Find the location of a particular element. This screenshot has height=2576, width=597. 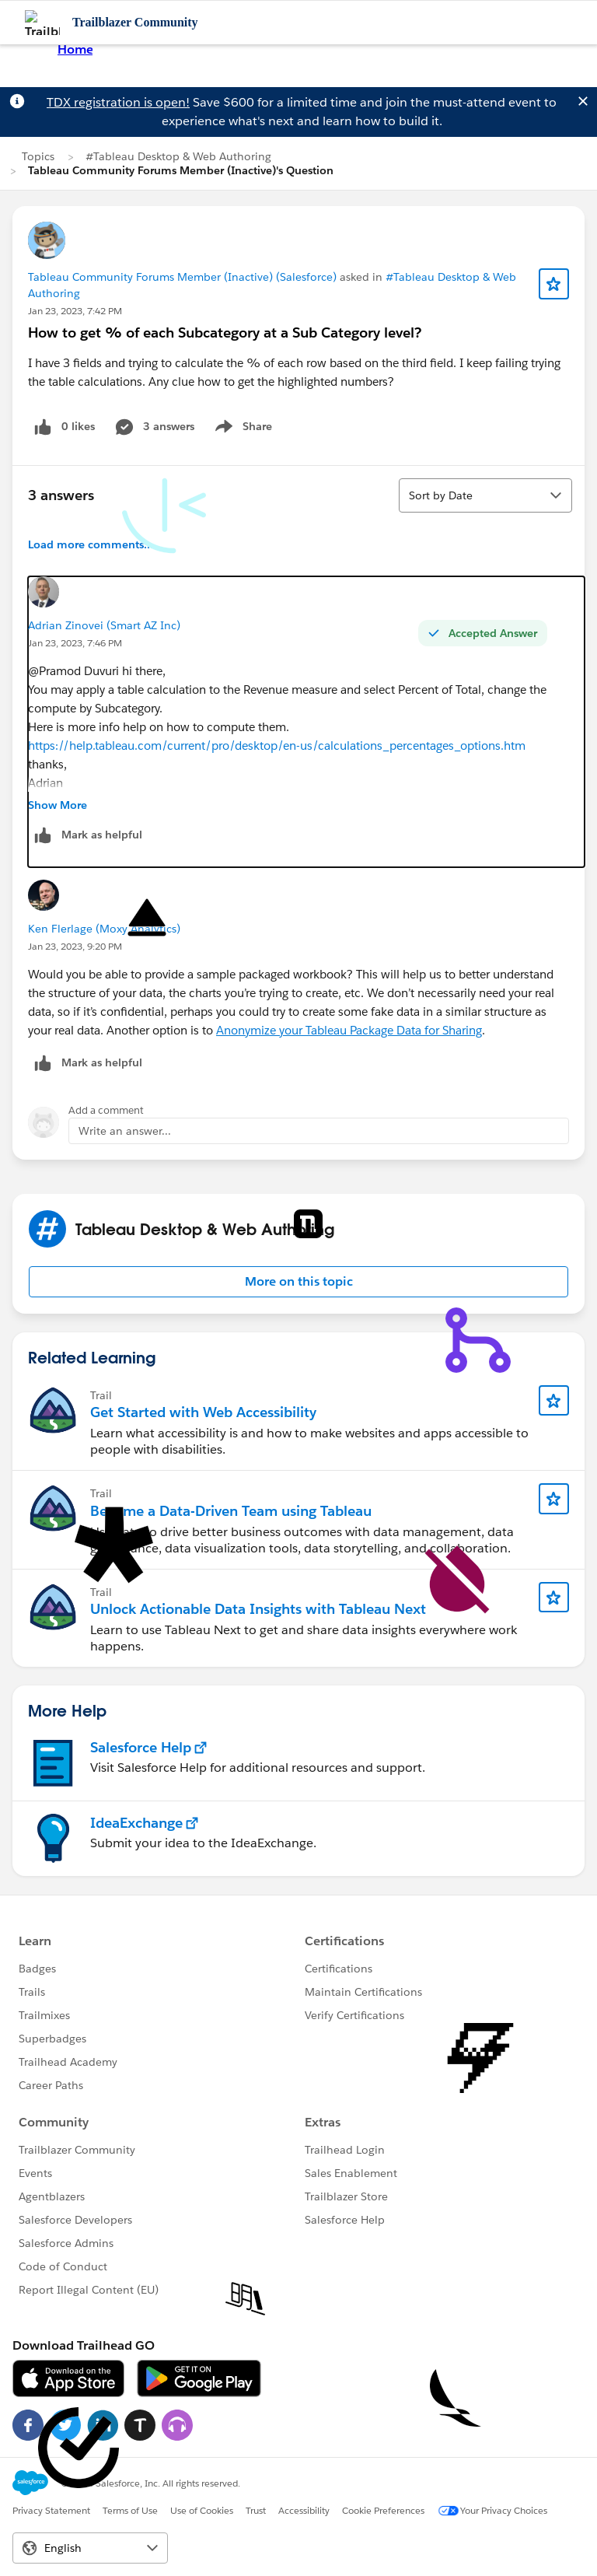

open the TickTick task management app is located at coordinates (79, 2448).